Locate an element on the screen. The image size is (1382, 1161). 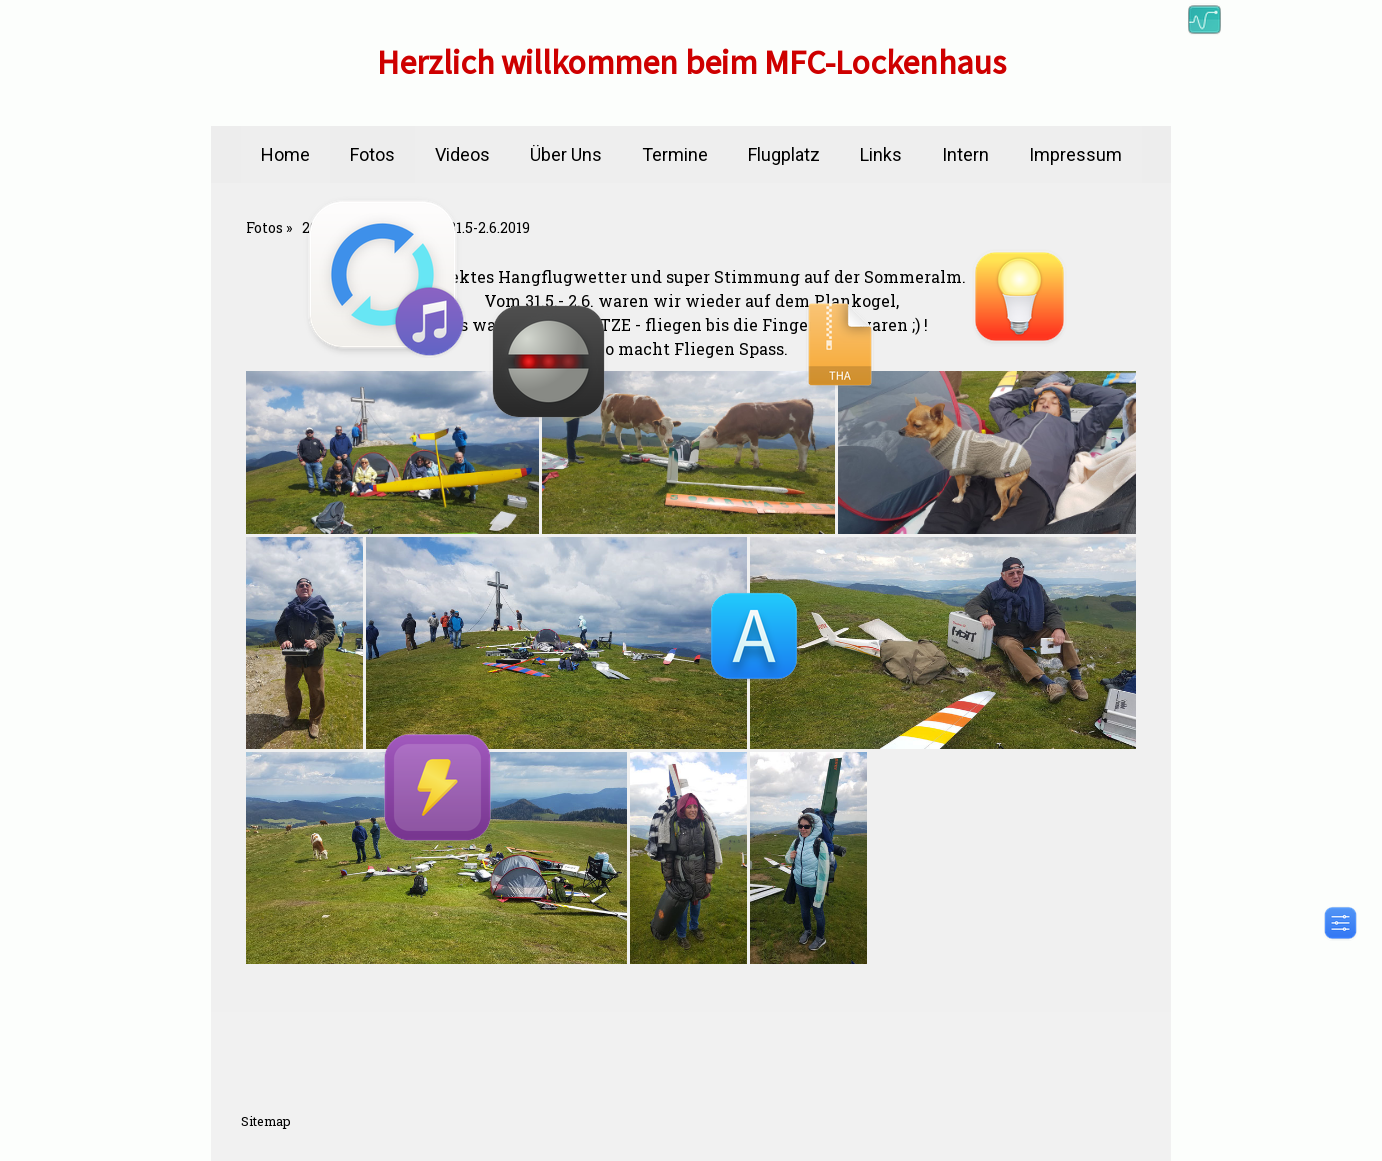
open fcitx input method settings is located at coordinates (754, 636).